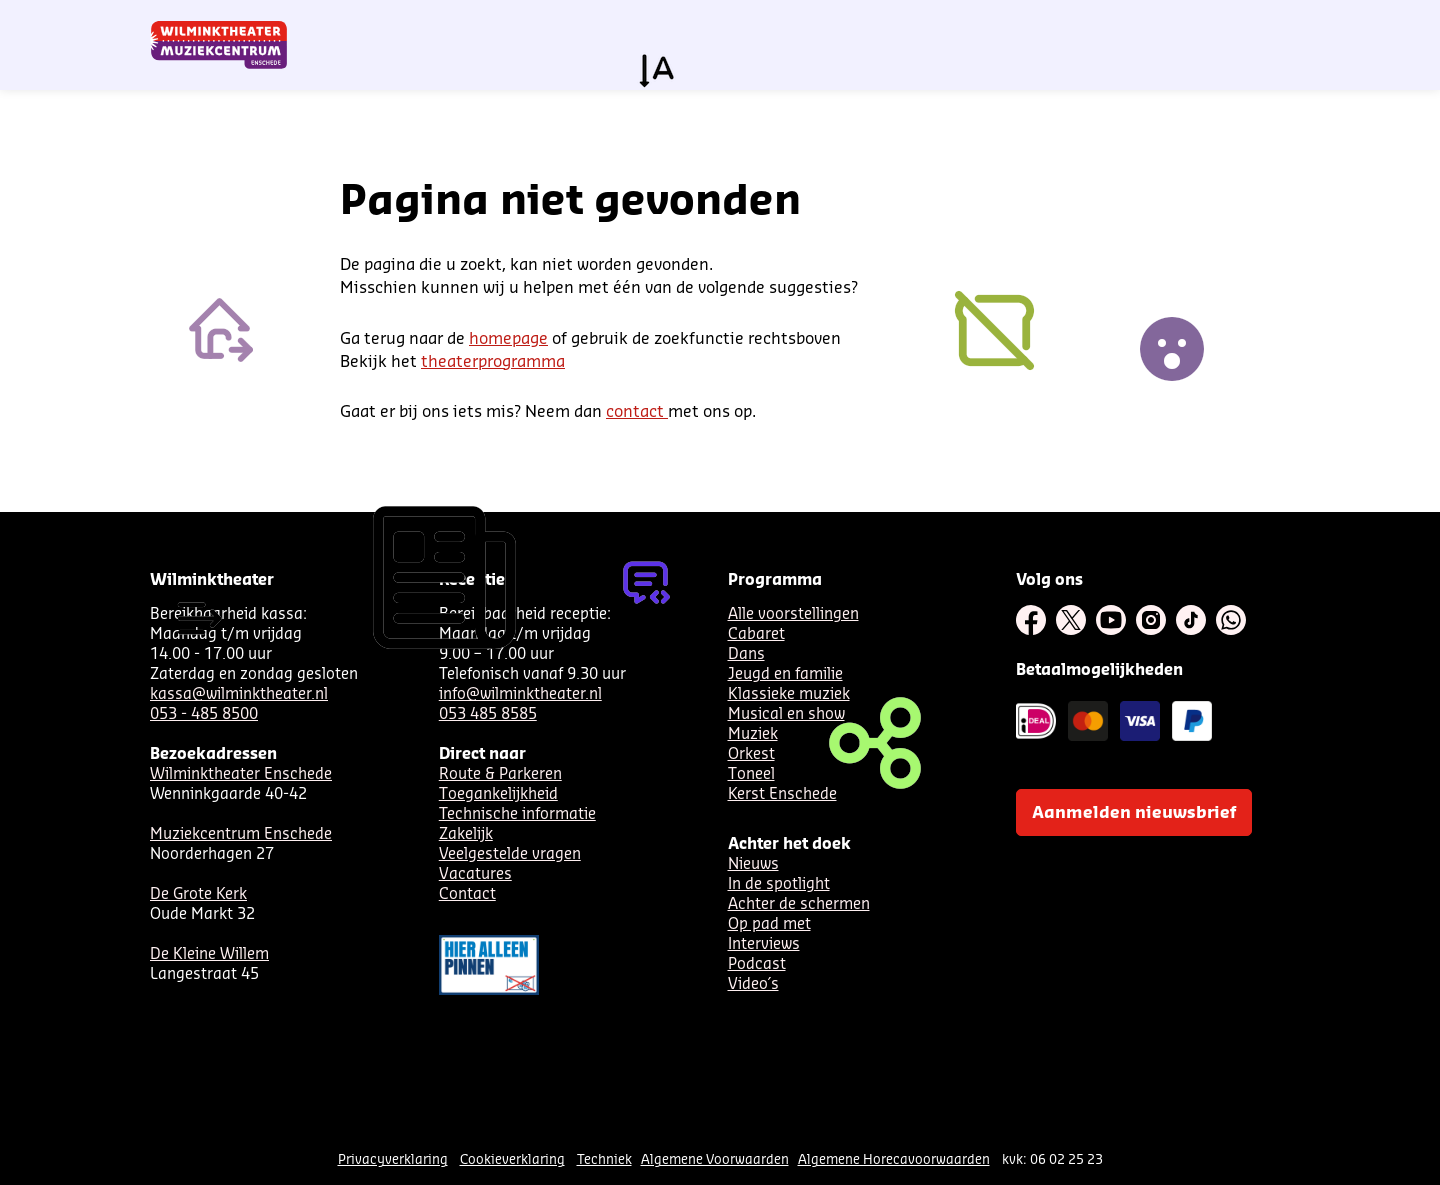  What do you see at coordinates (994, 330) in the screenshot?
I see `indicates gluten-free or bread-free option` at bounding box center [994, 330].